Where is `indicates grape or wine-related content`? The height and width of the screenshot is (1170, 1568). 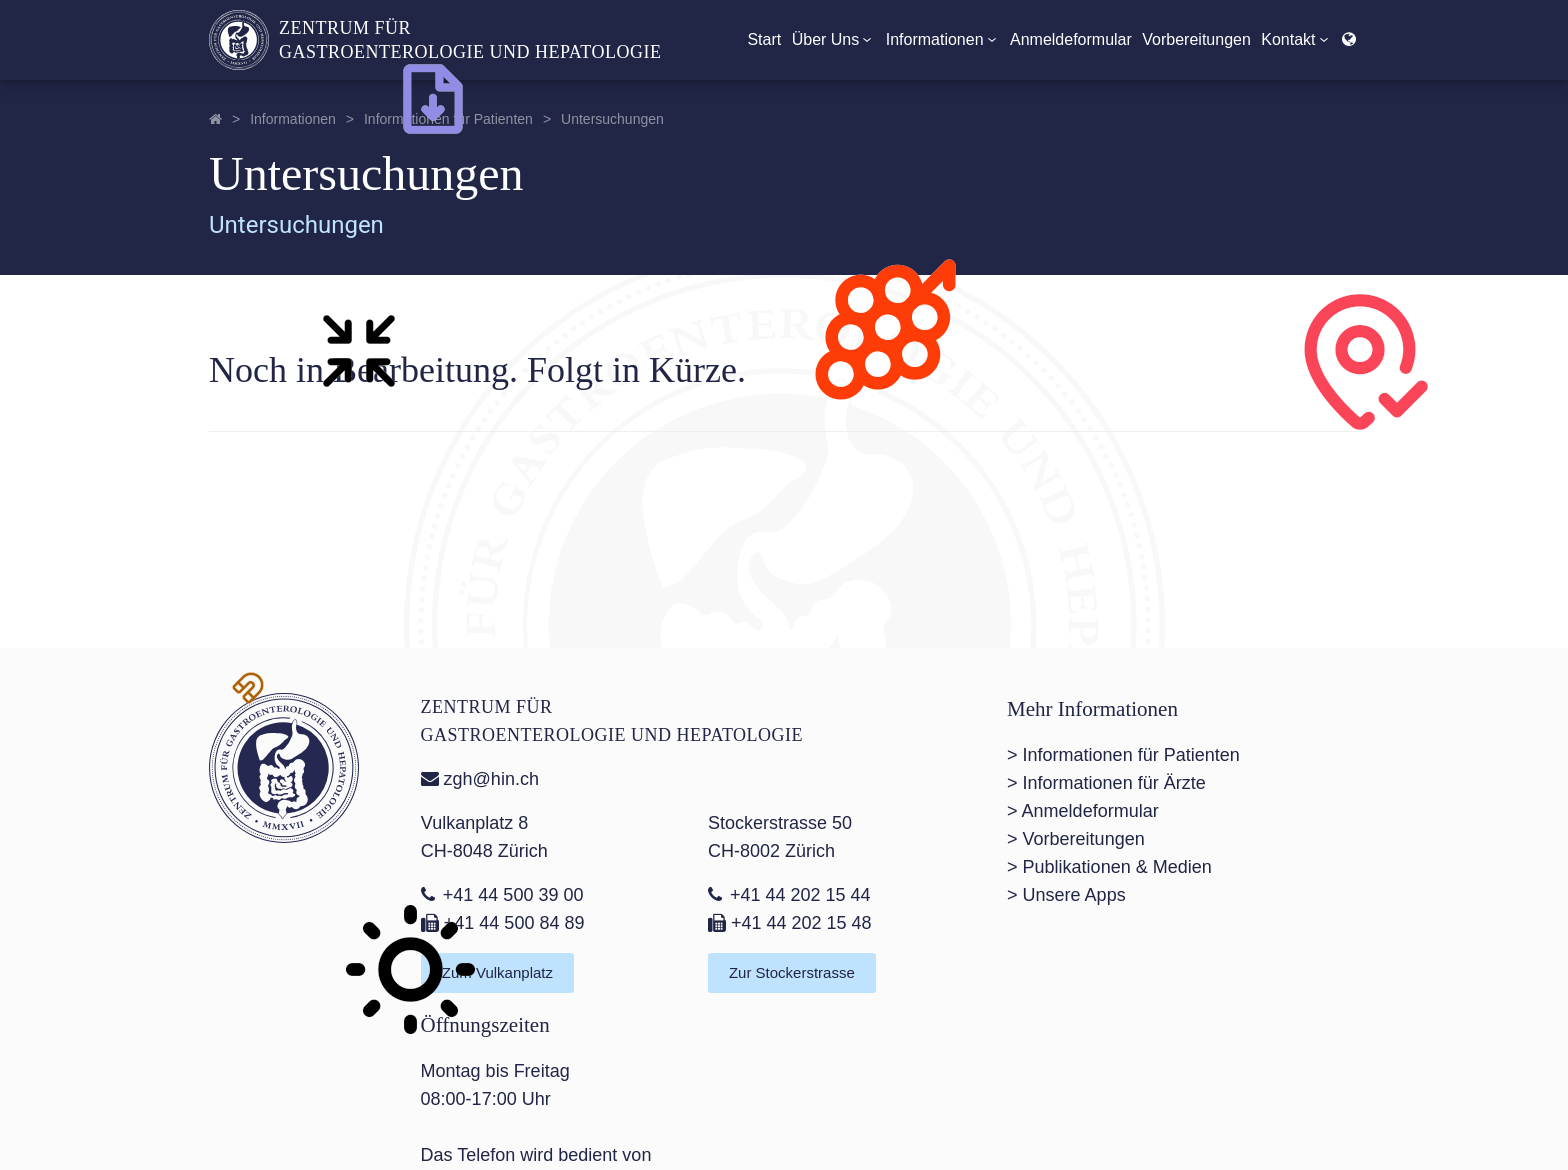
indicates grape or wine-related content is located at coordinates (885, 329).